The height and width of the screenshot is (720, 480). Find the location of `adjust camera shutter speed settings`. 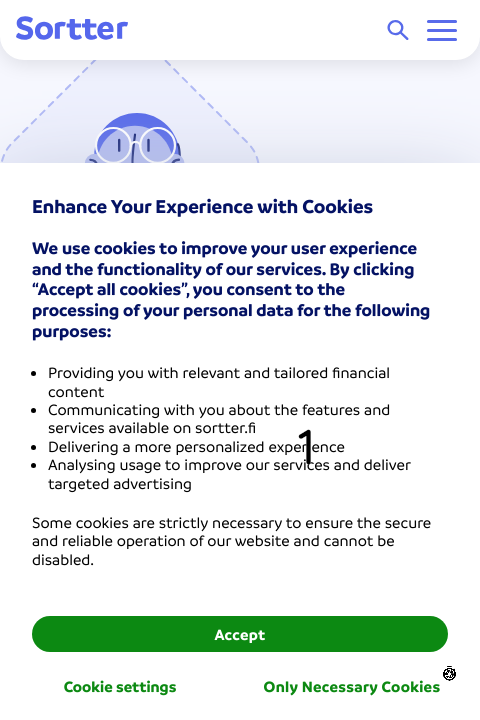

adjust camera shutter speed settings is located at coordinates (449, 673).